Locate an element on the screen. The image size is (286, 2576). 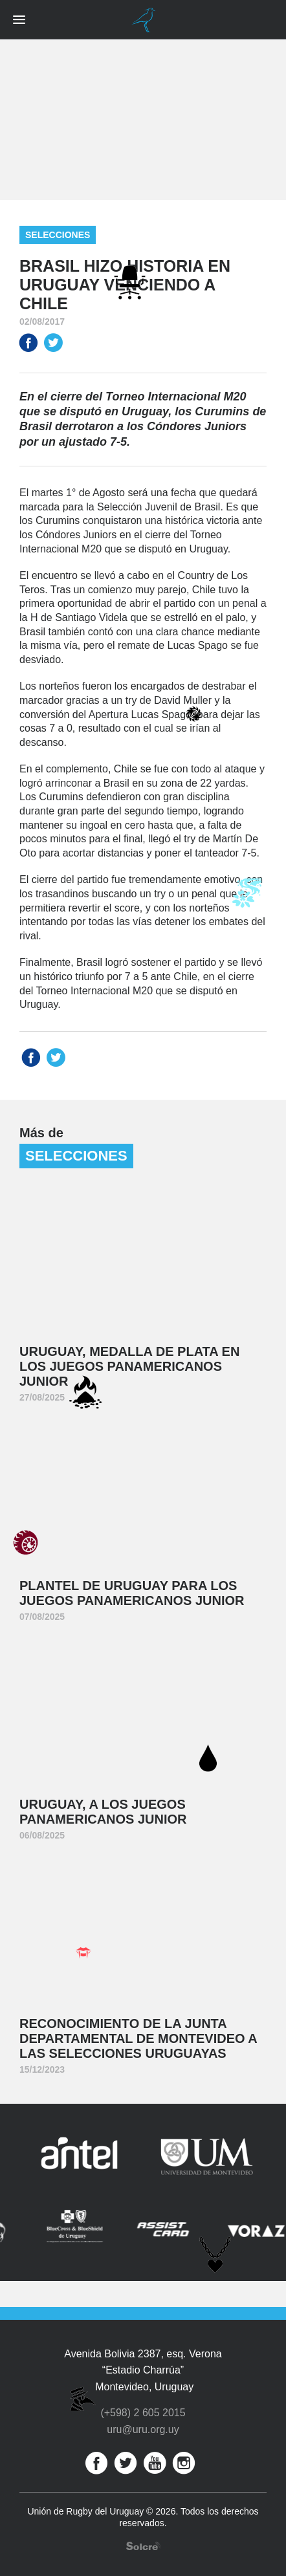
indicates spicy or hot food option is located at coordinates (85, 1392).